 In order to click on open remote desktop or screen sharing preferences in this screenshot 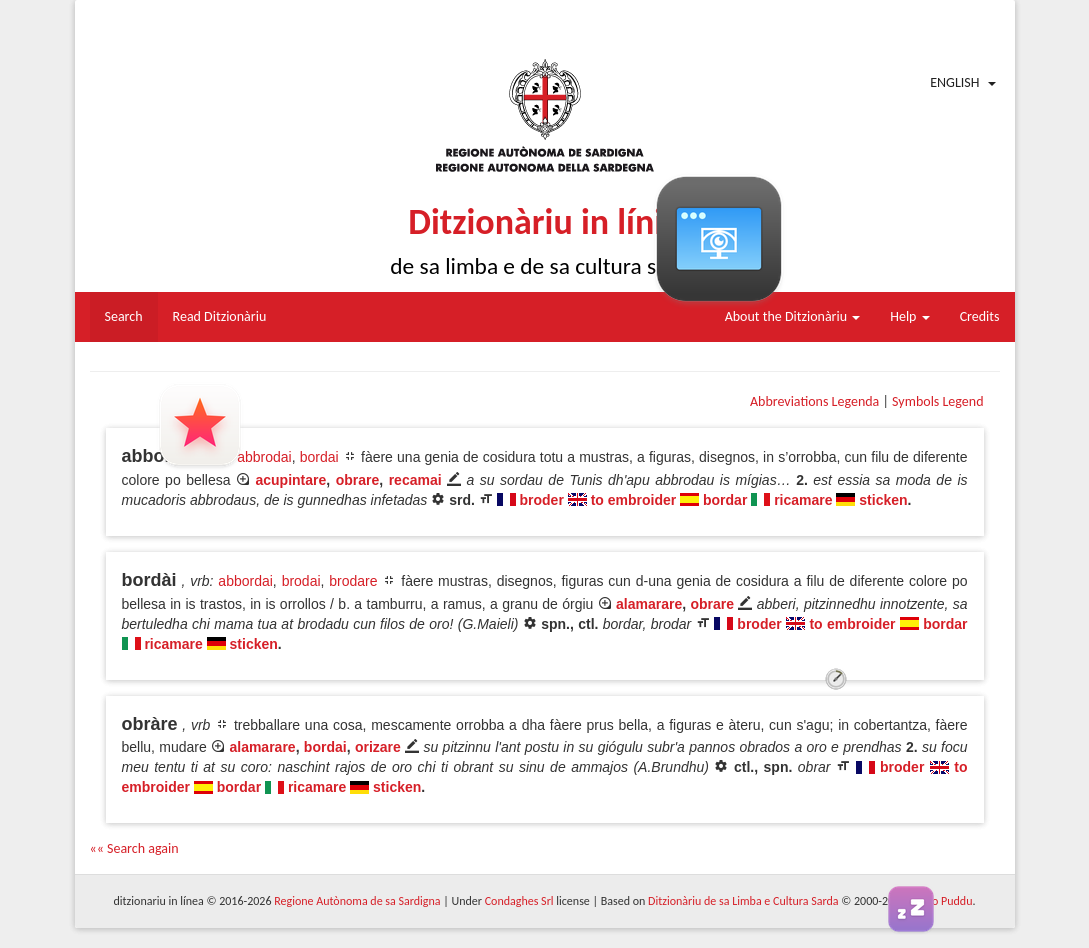, I will do `click(719, 239)`.